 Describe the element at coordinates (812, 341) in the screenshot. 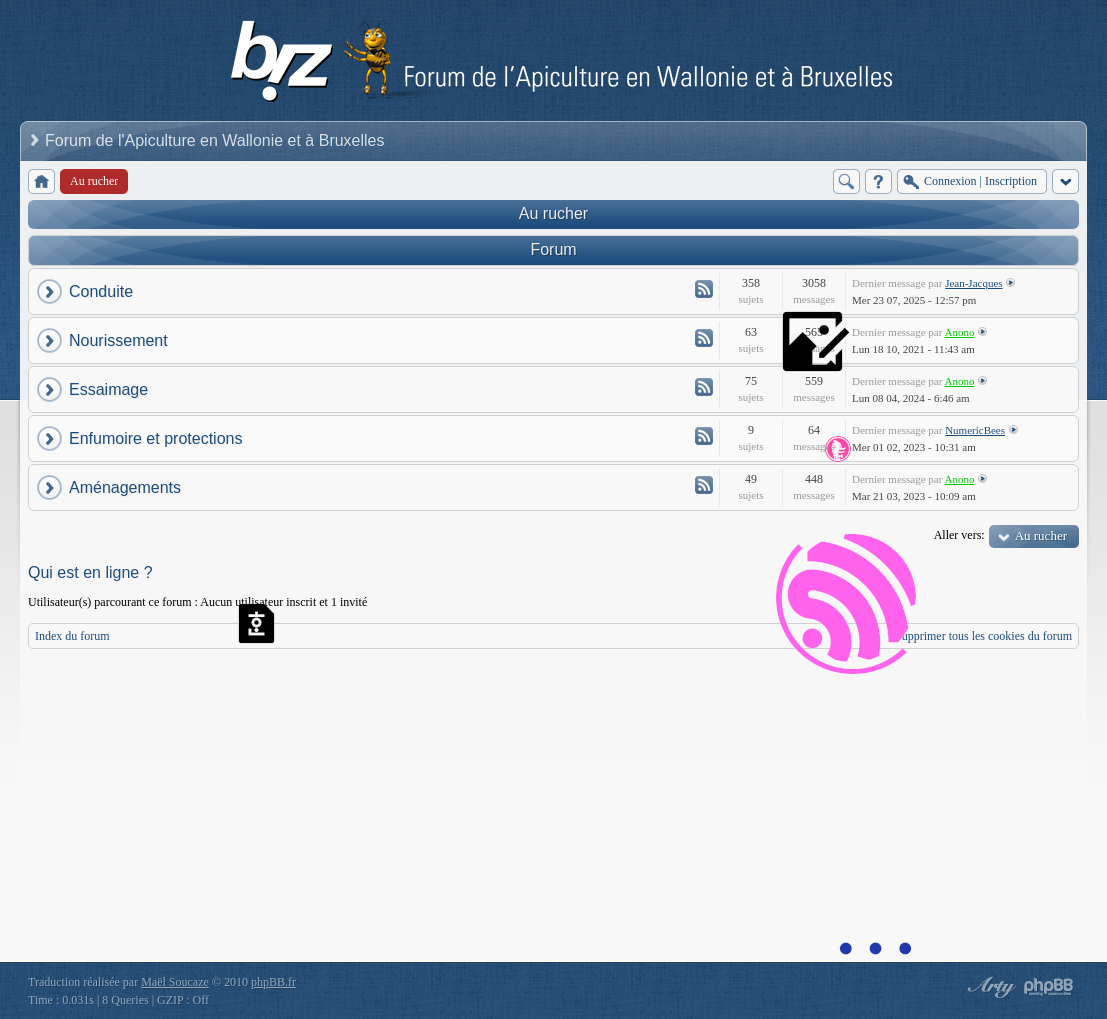

I see `edit or modify an image` at that location.